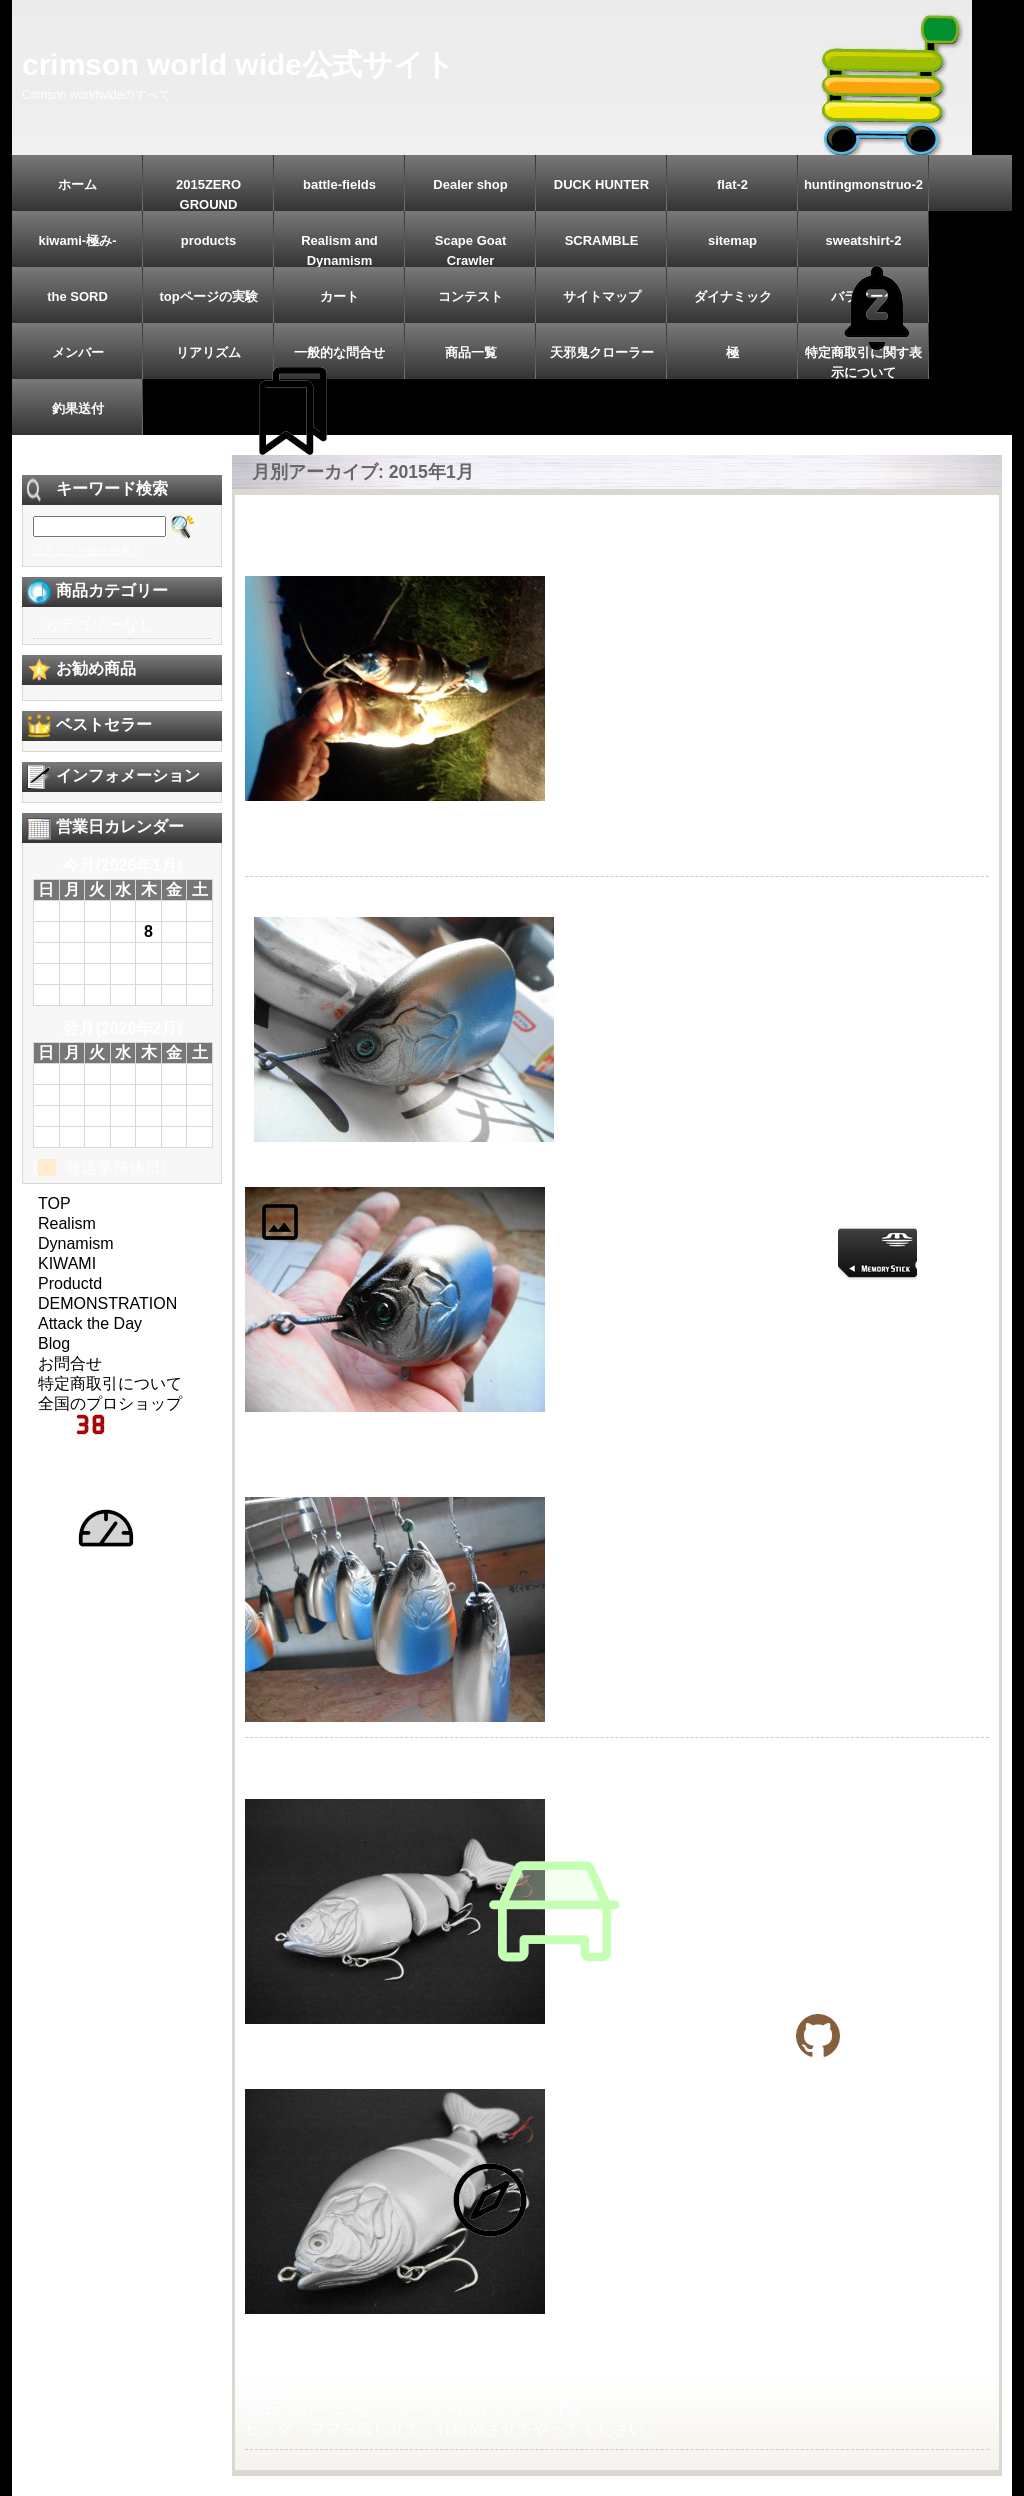  I want to click on insert an image into your document, so click(280, 1222).